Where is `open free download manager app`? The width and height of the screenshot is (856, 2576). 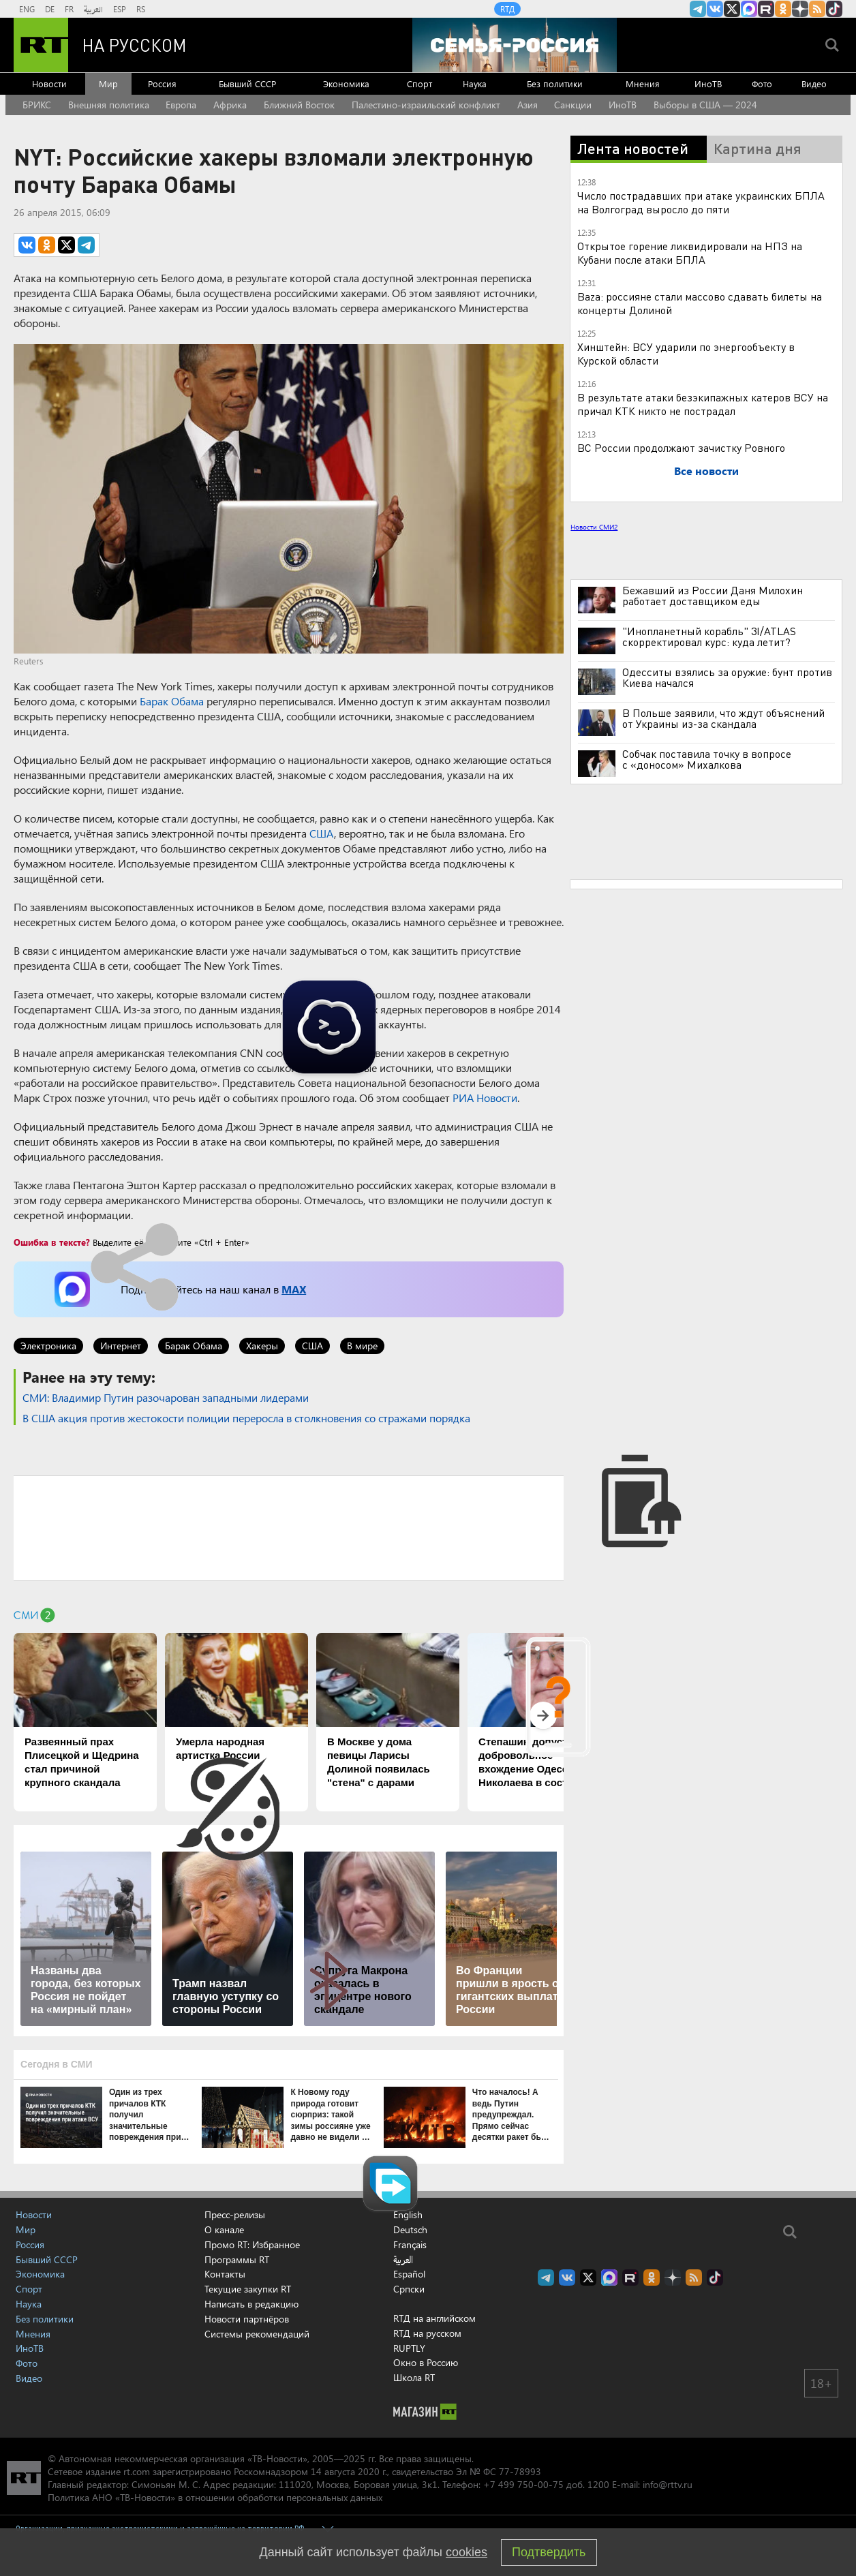 open free download manager app is located at coordinates (390, 2183).